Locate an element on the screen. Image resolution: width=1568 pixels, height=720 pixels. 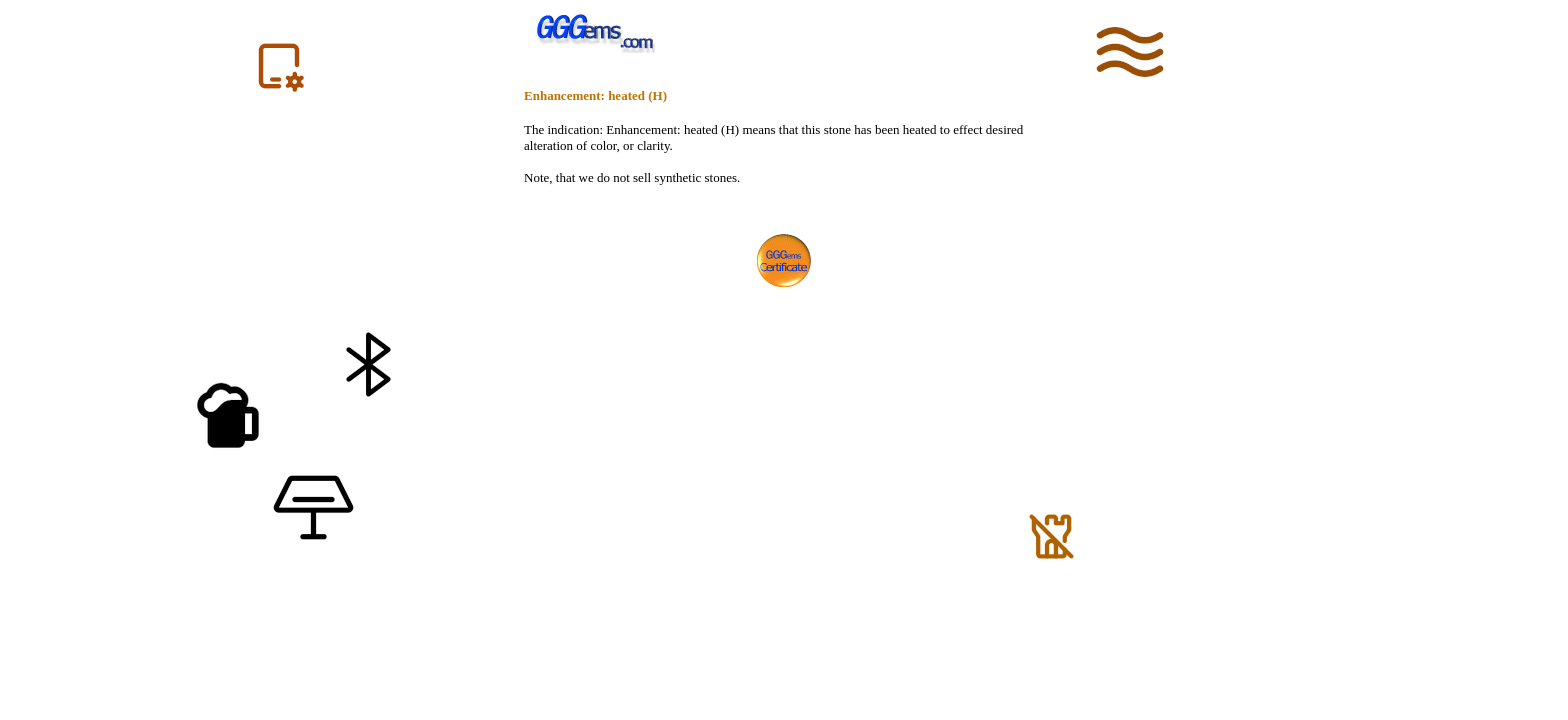
indicates tower or signal is offline is located at coordinates (1051, 536).